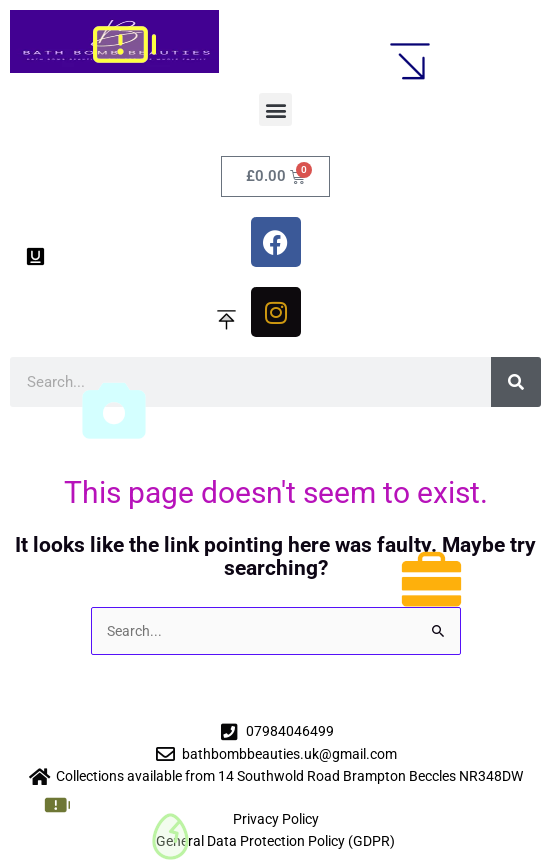  What do you see at coordinates (114, 412) in the screenshot?
I see `take a photo` at bounding box center [114, 412].